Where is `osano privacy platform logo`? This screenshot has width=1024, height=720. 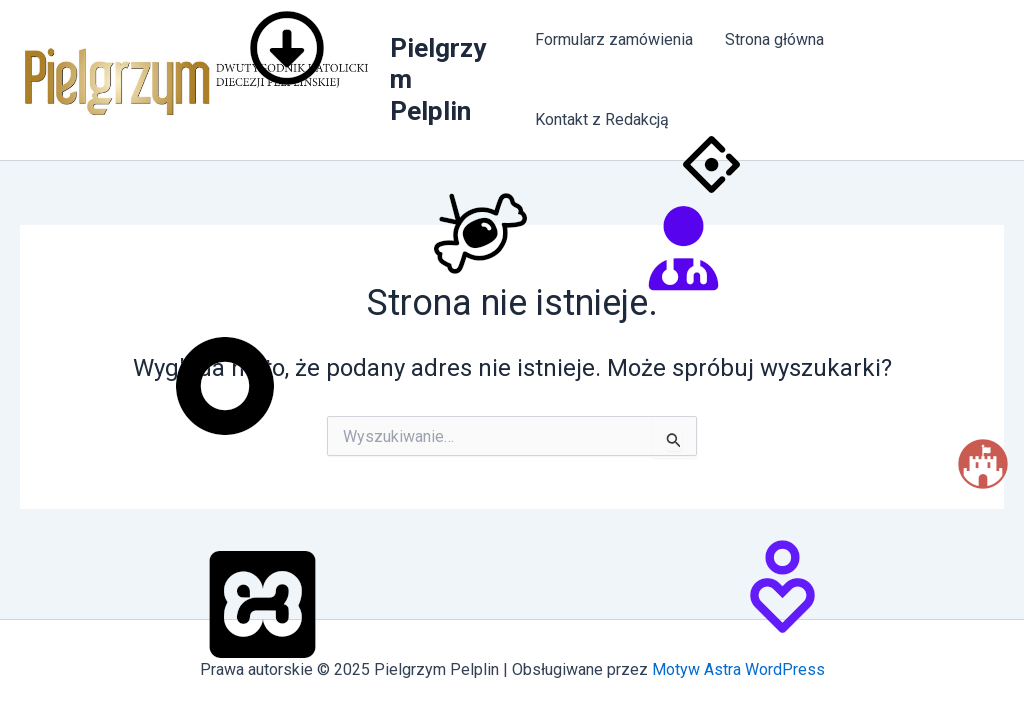
osano privacy platform logo is located at coordinates (225, 386).